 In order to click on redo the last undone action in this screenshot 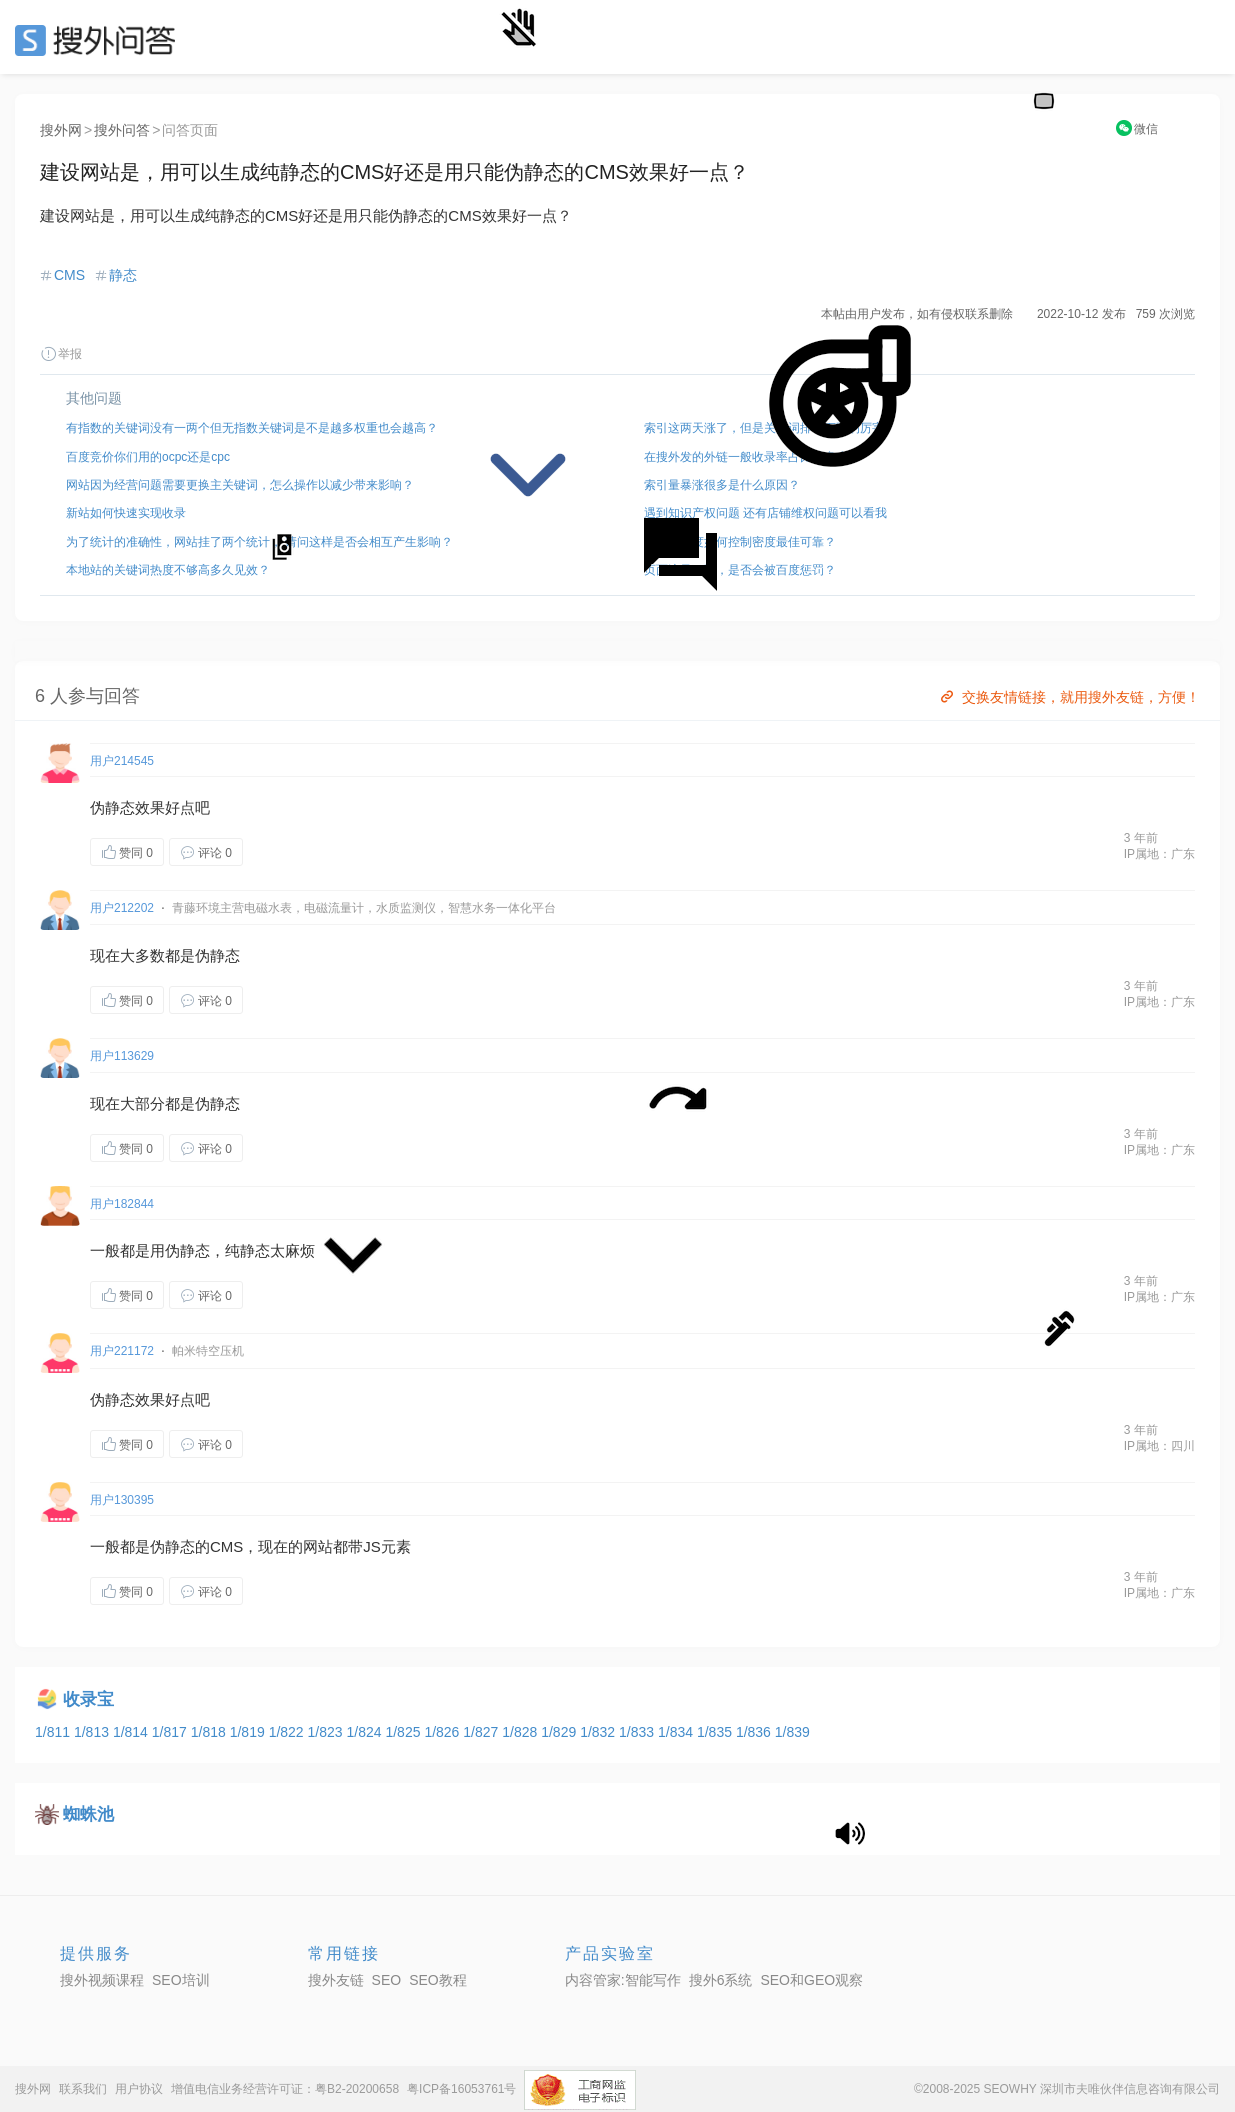, I will do `click(678, 1098)`.